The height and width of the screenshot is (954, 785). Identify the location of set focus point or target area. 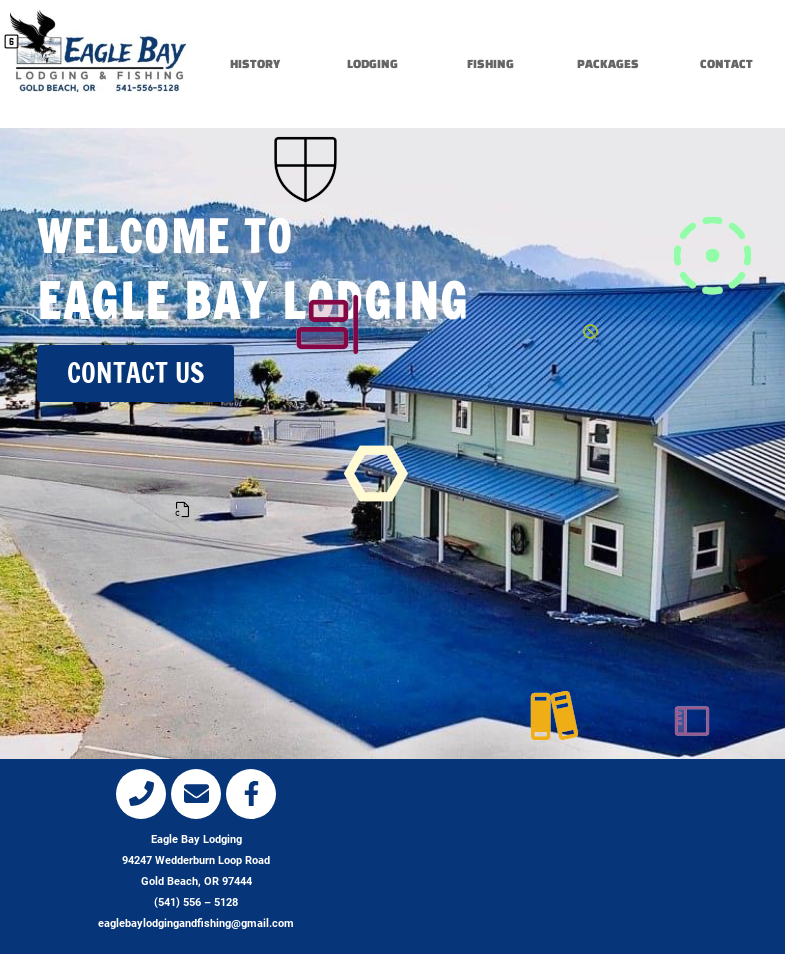
(712, 255).